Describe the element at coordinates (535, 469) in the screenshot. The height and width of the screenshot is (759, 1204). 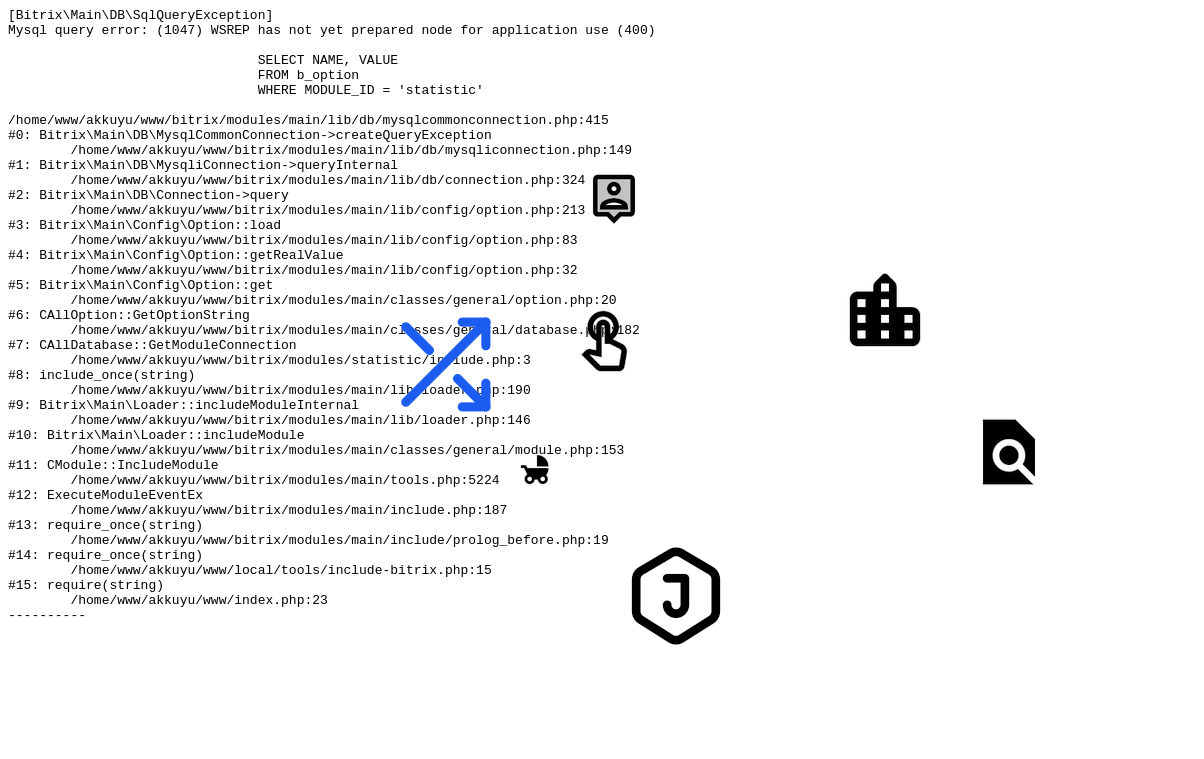
I see `indicates a child-friendly or family-friendly location` at that location.